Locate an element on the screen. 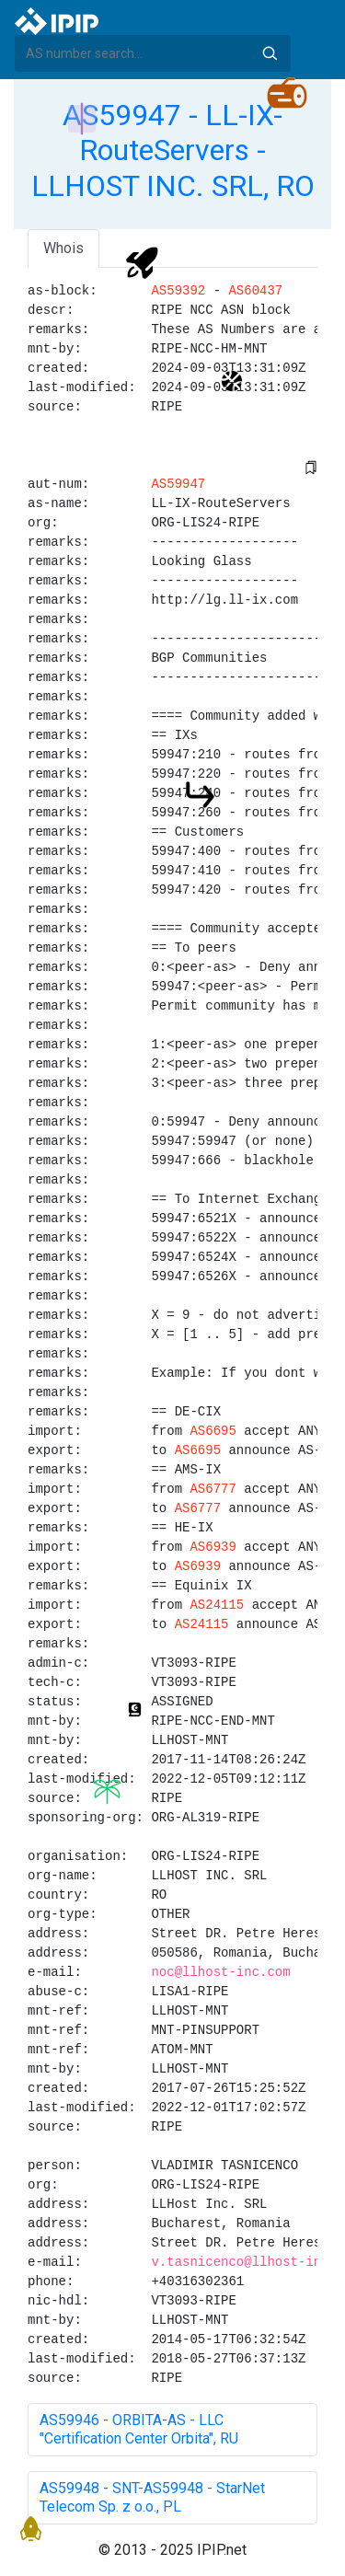 The image size is (345, 2576). navigate to sub-item or nested content is located at coordinates (199, 794).